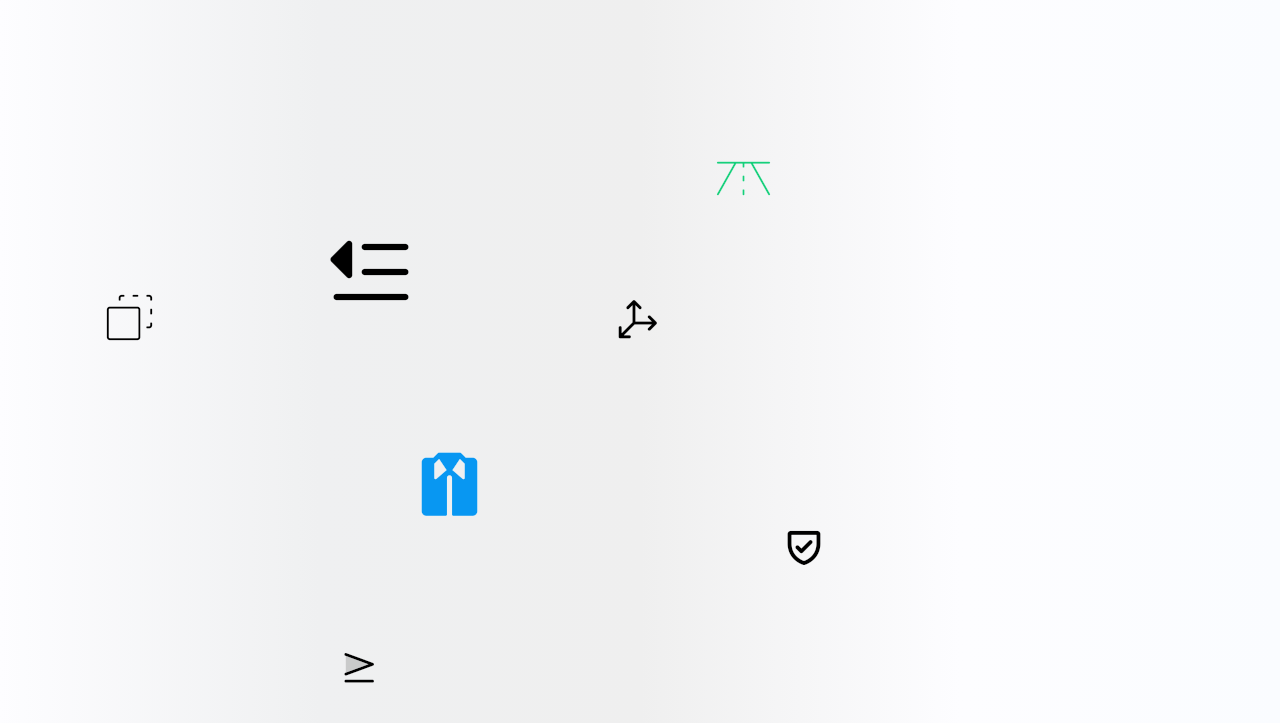 The height and width of the screenshot is (723, 1280). Describe the element at coordinates (449, 485) in the screenshot. I see `view clothing or apparel items` at that location.